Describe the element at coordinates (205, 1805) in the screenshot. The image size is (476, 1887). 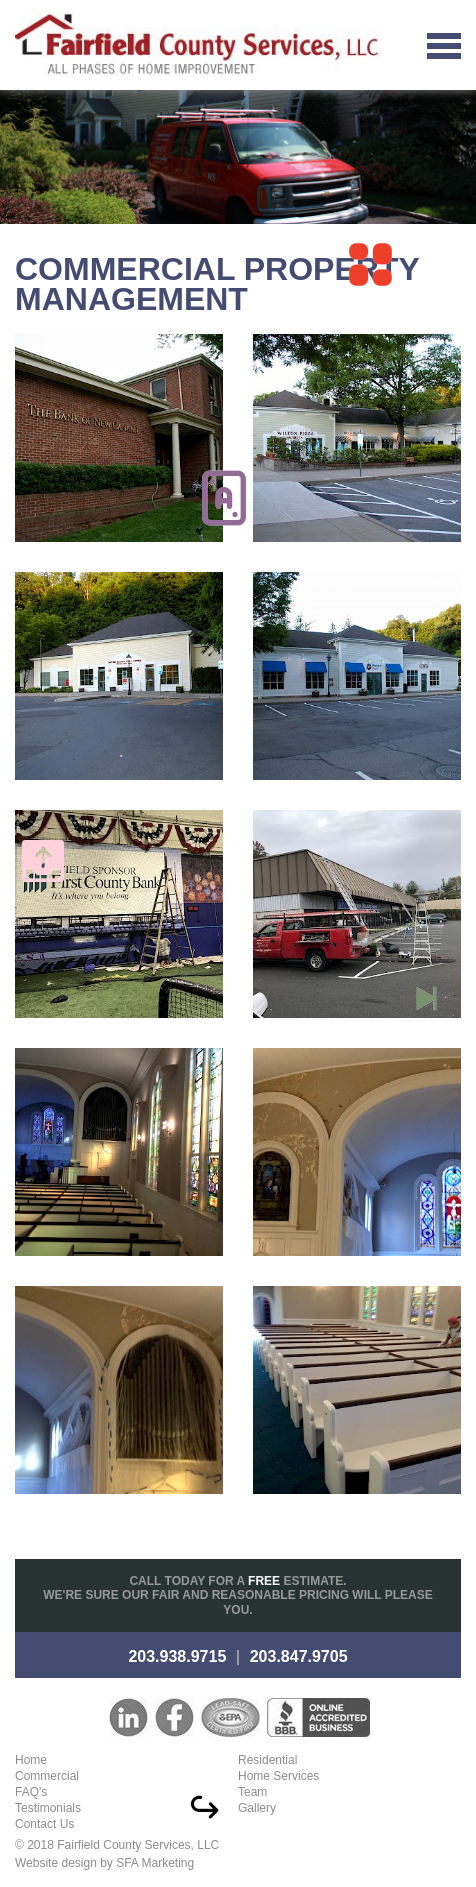
I see `go forward or navigate to next page` at that location.